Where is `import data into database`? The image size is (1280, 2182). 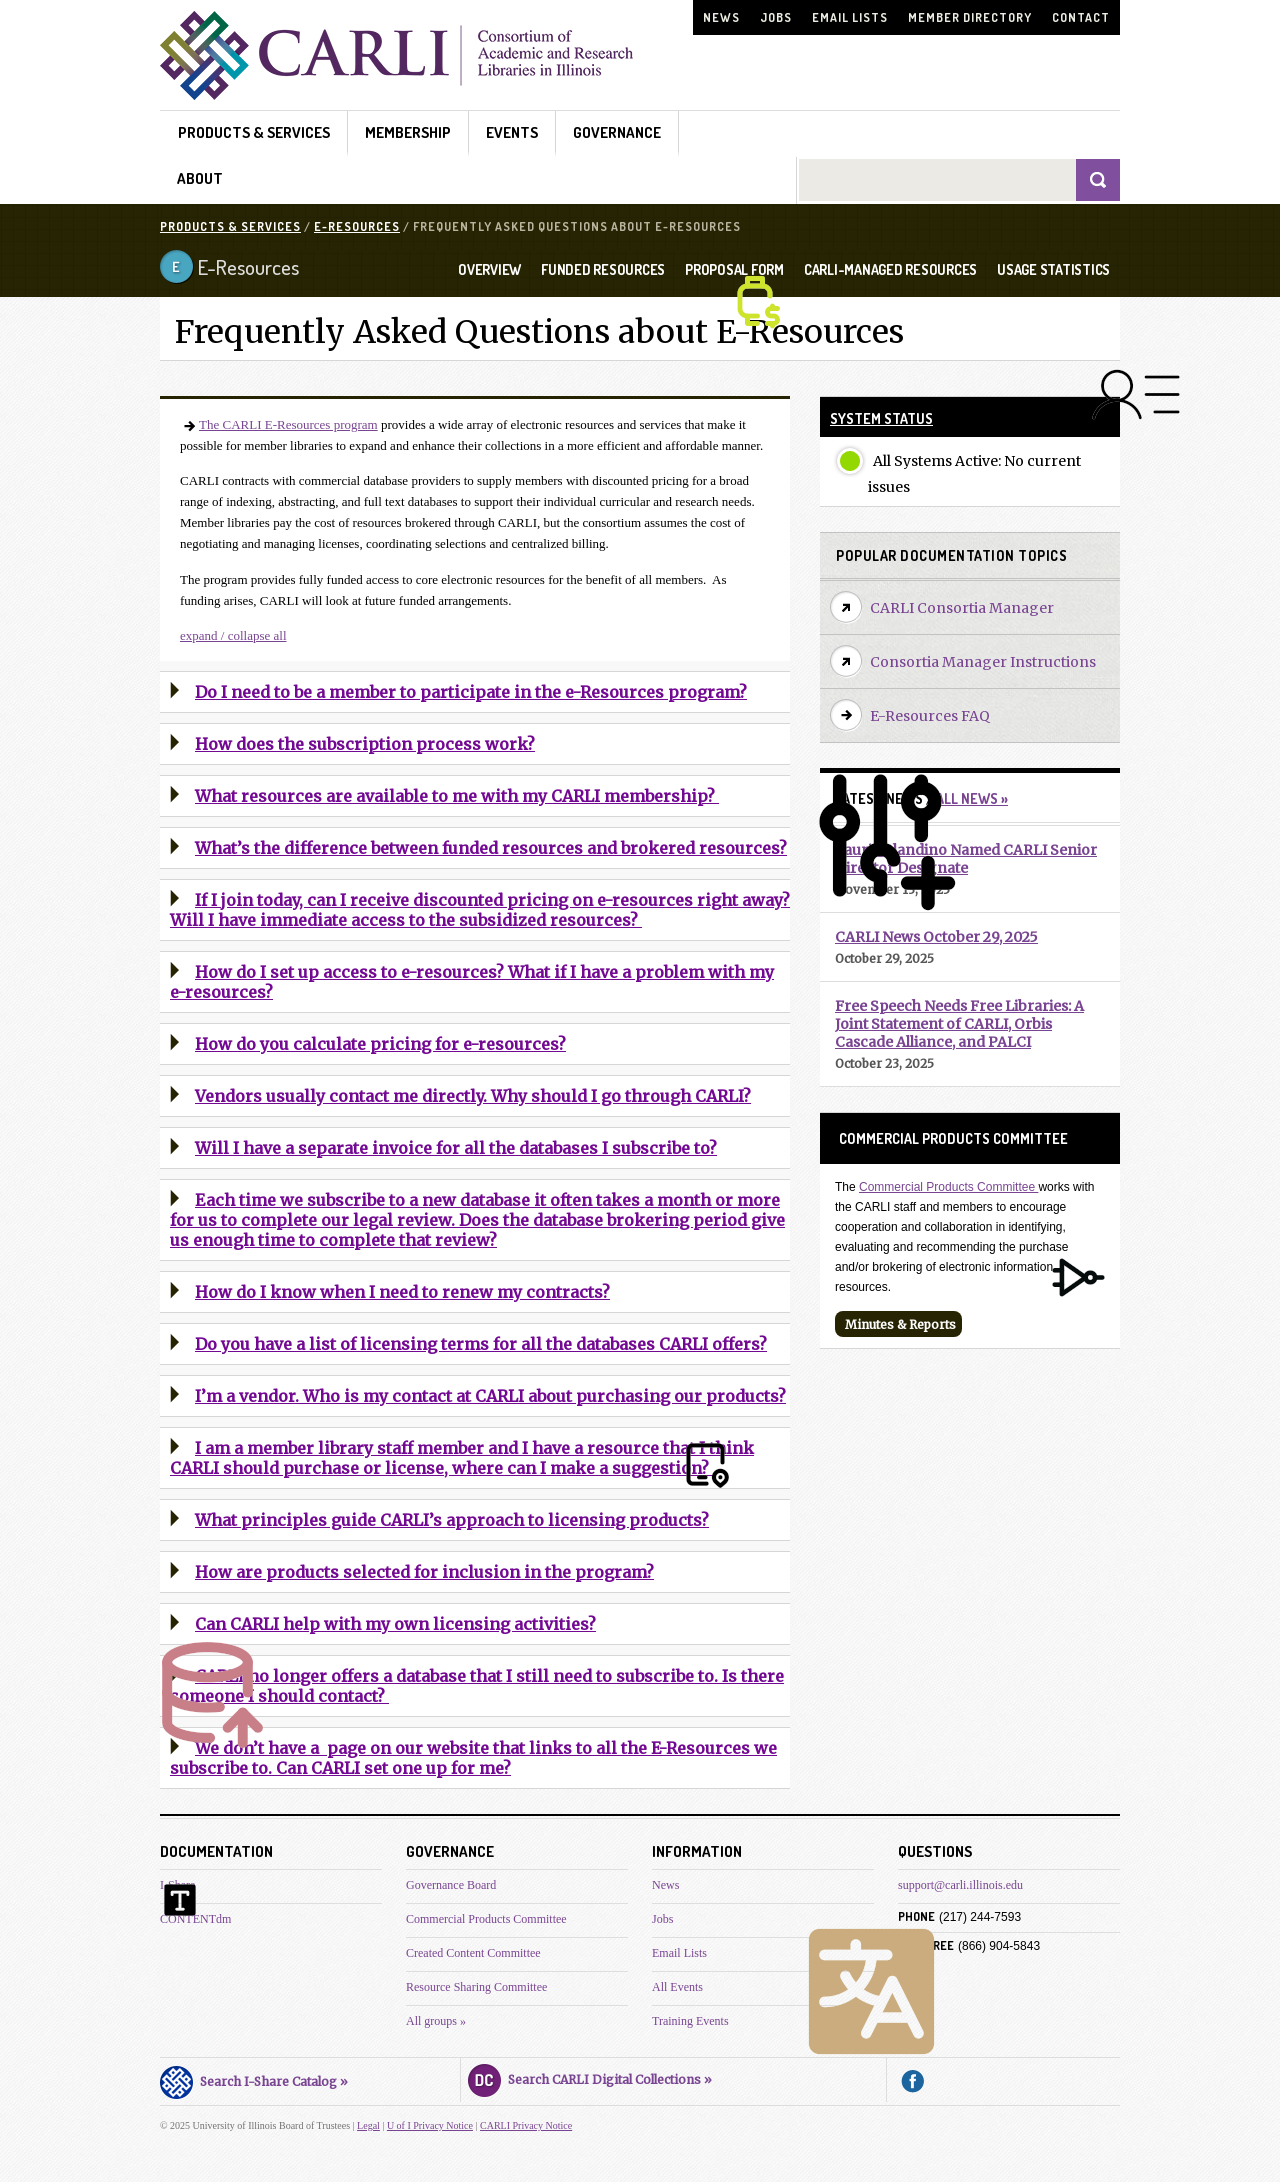 import data into database is located at coordinates (207, 1692).